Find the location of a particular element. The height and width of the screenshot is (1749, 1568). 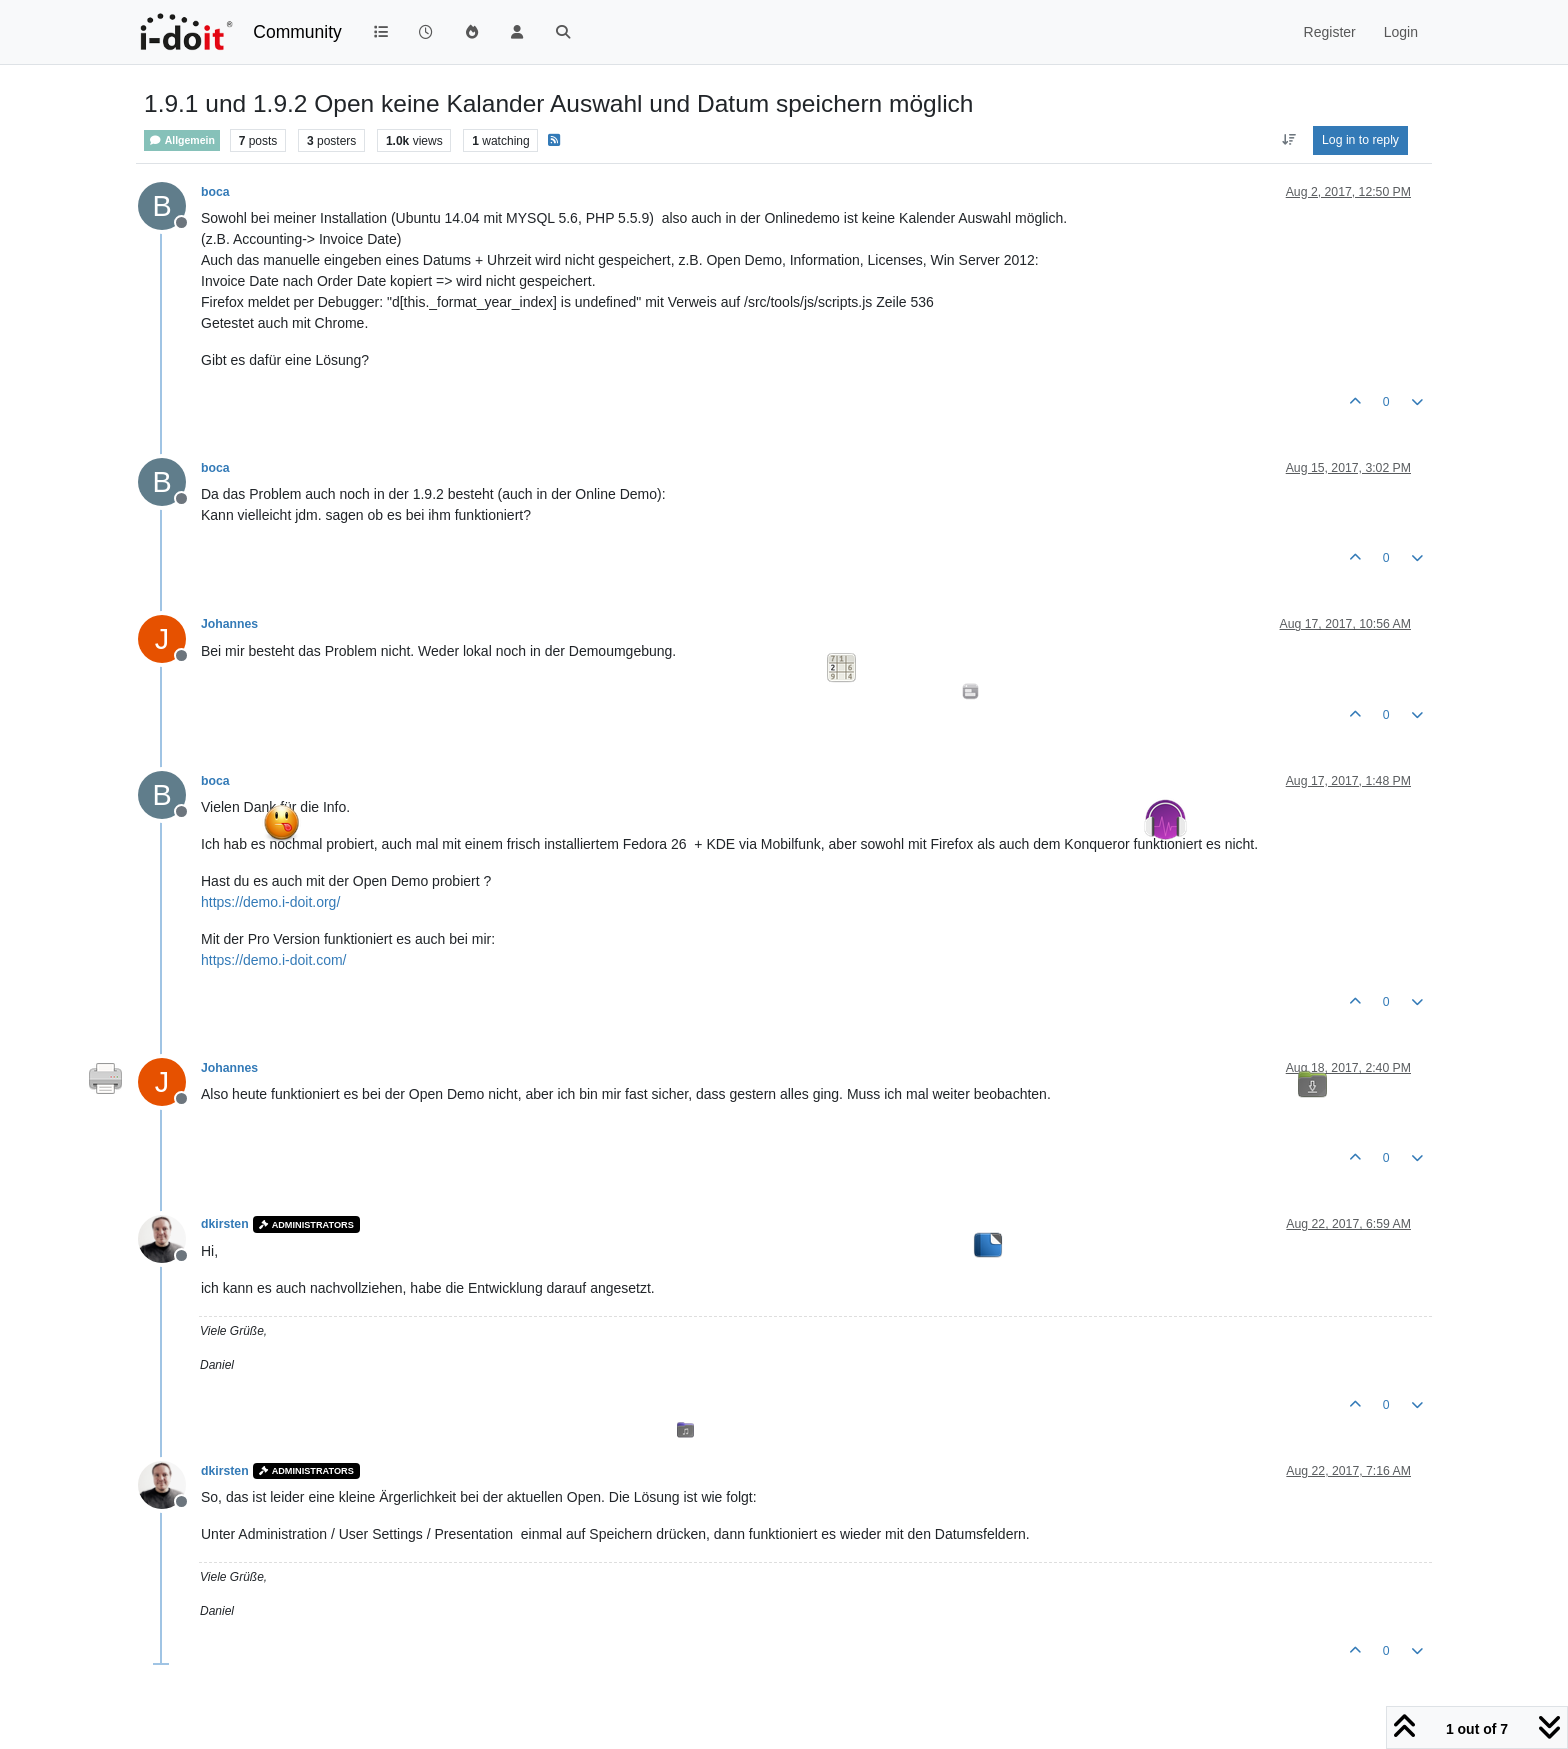

connect to a network printer is located at coordinates (105, 1078).